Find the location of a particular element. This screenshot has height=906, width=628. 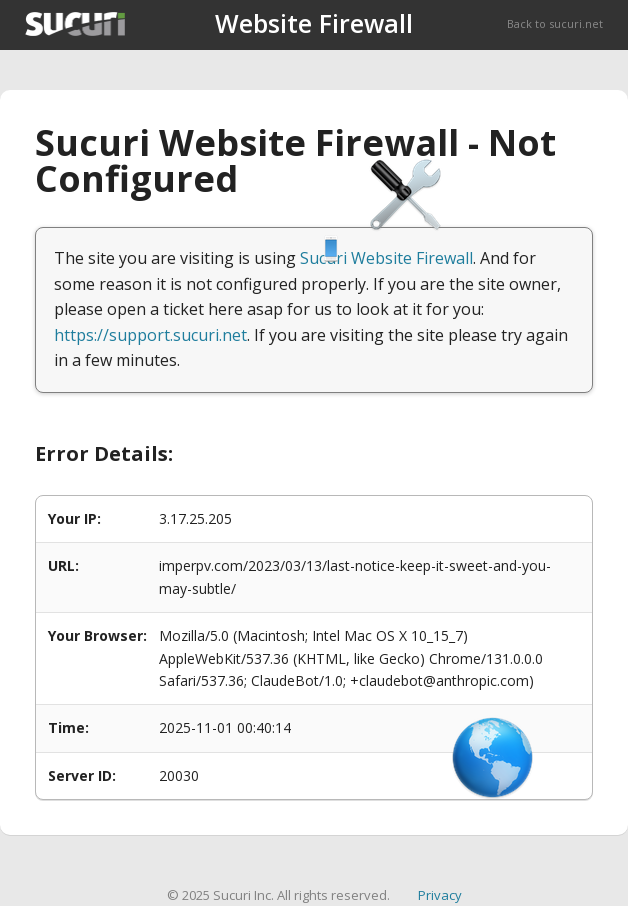

access bookmarked websites or locations is located at coordinates (492, 757).